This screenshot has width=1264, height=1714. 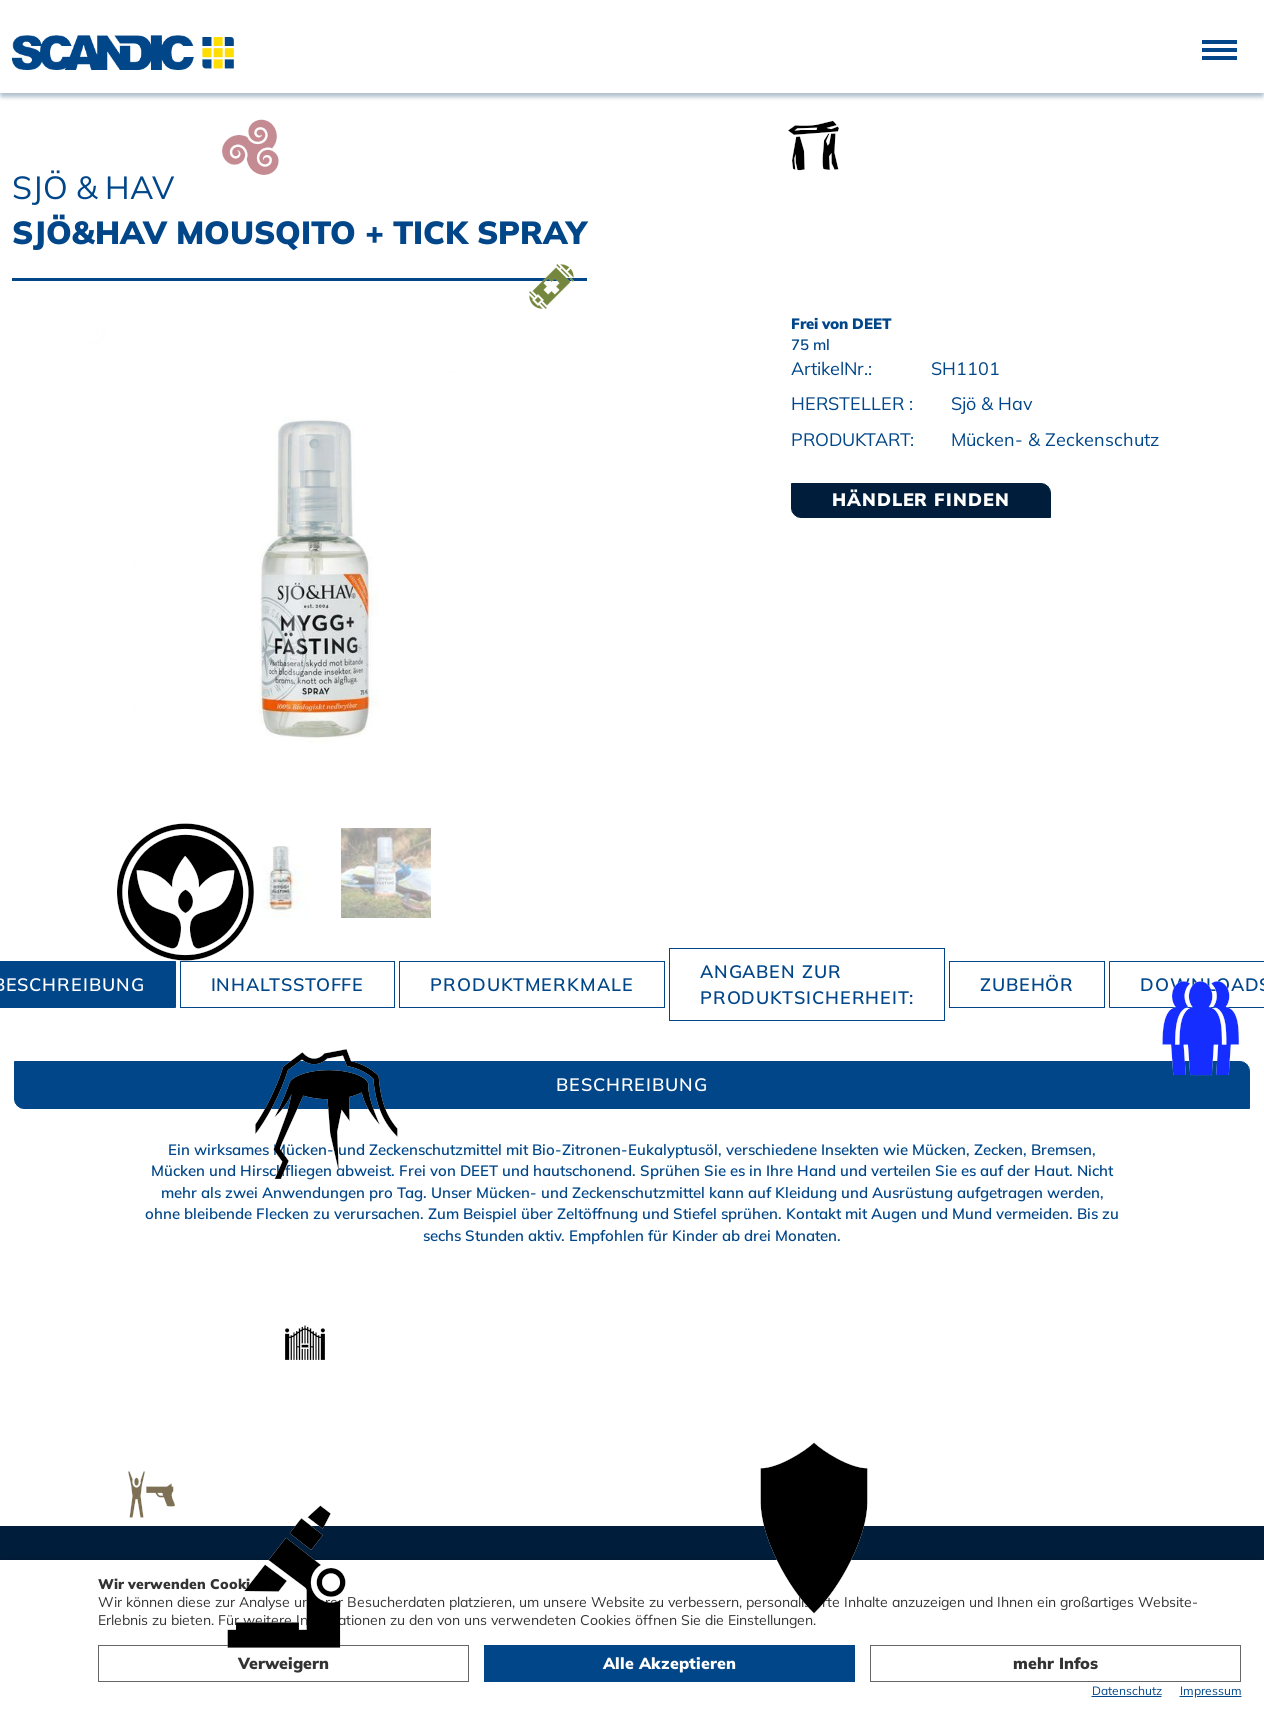 What do you see at coordinates (151, 1494) in the screenshot?
I see `indicates arrest or surrender scenario in a game` at bounding box center [151, 1494].